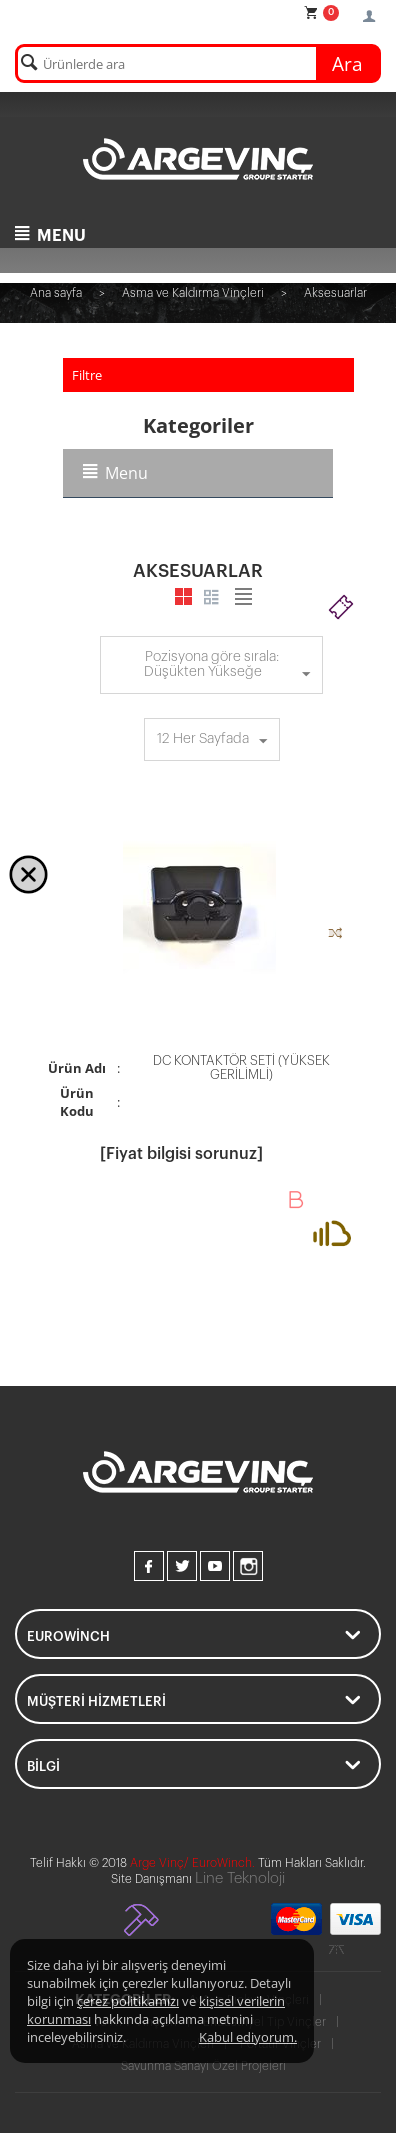  What do you see at coordinates (336, 1949) in the screenshot?
I see `view directions or navigation` at bounding box center [336, 1949].